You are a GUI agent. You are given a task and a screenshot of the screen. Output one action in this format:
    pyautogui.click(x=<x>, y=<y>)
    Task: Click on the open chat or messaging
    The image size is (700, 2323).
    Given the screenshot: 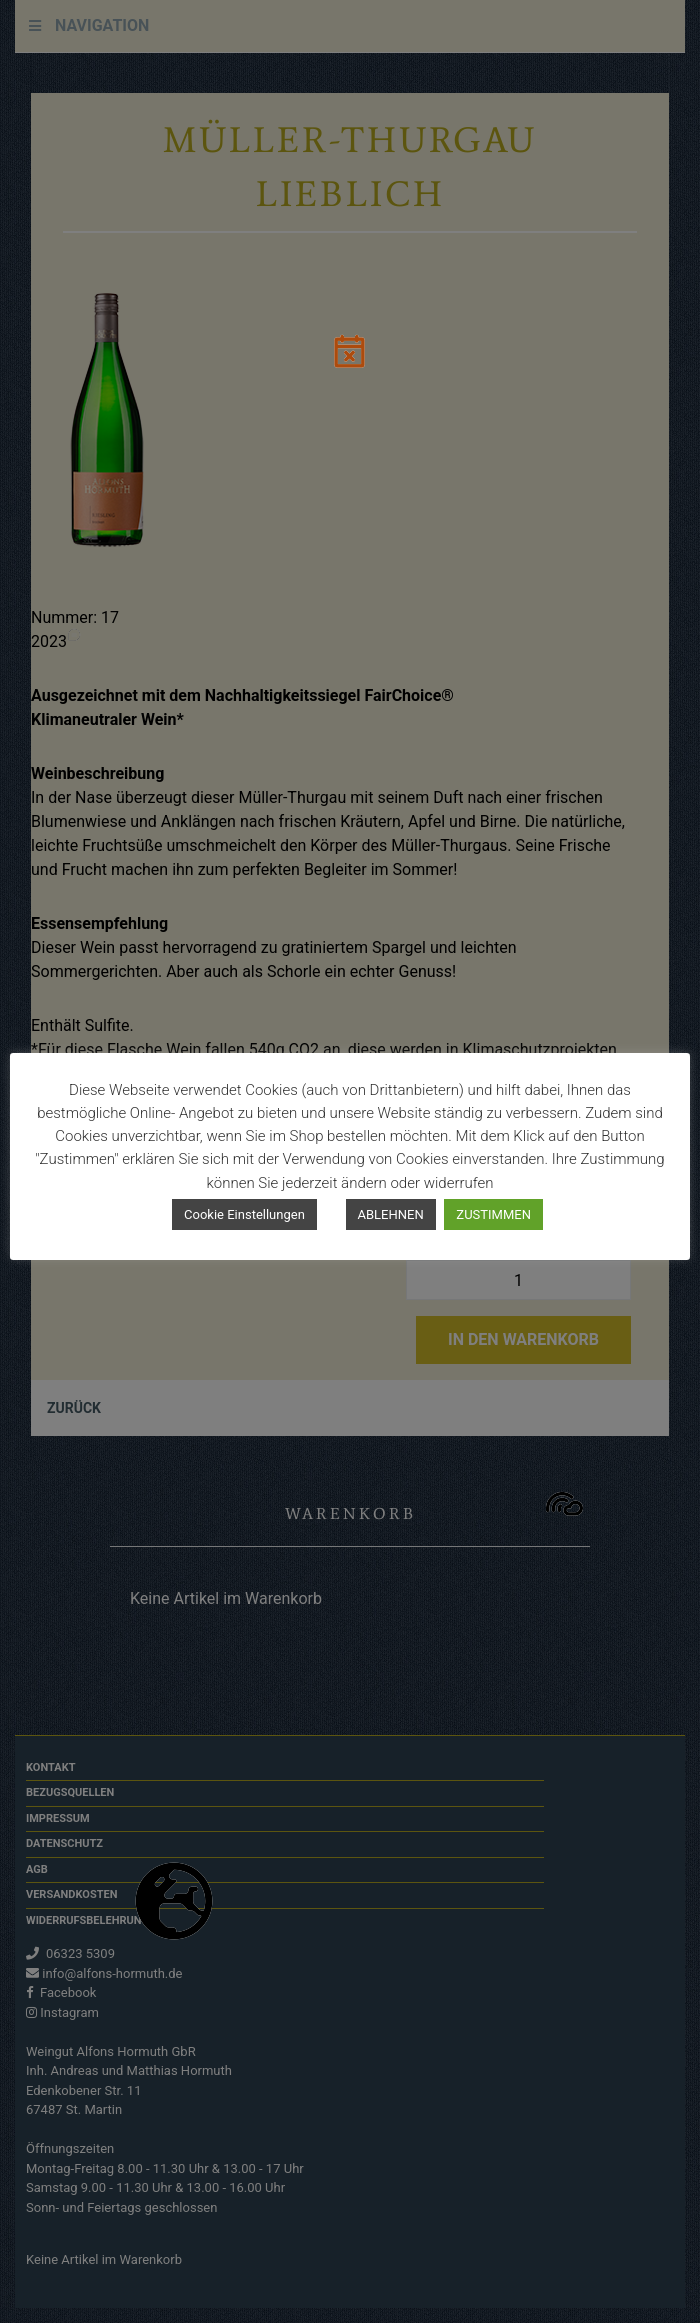 What is the action you would take?
    pyautogui.click(x=74, y=635)
    